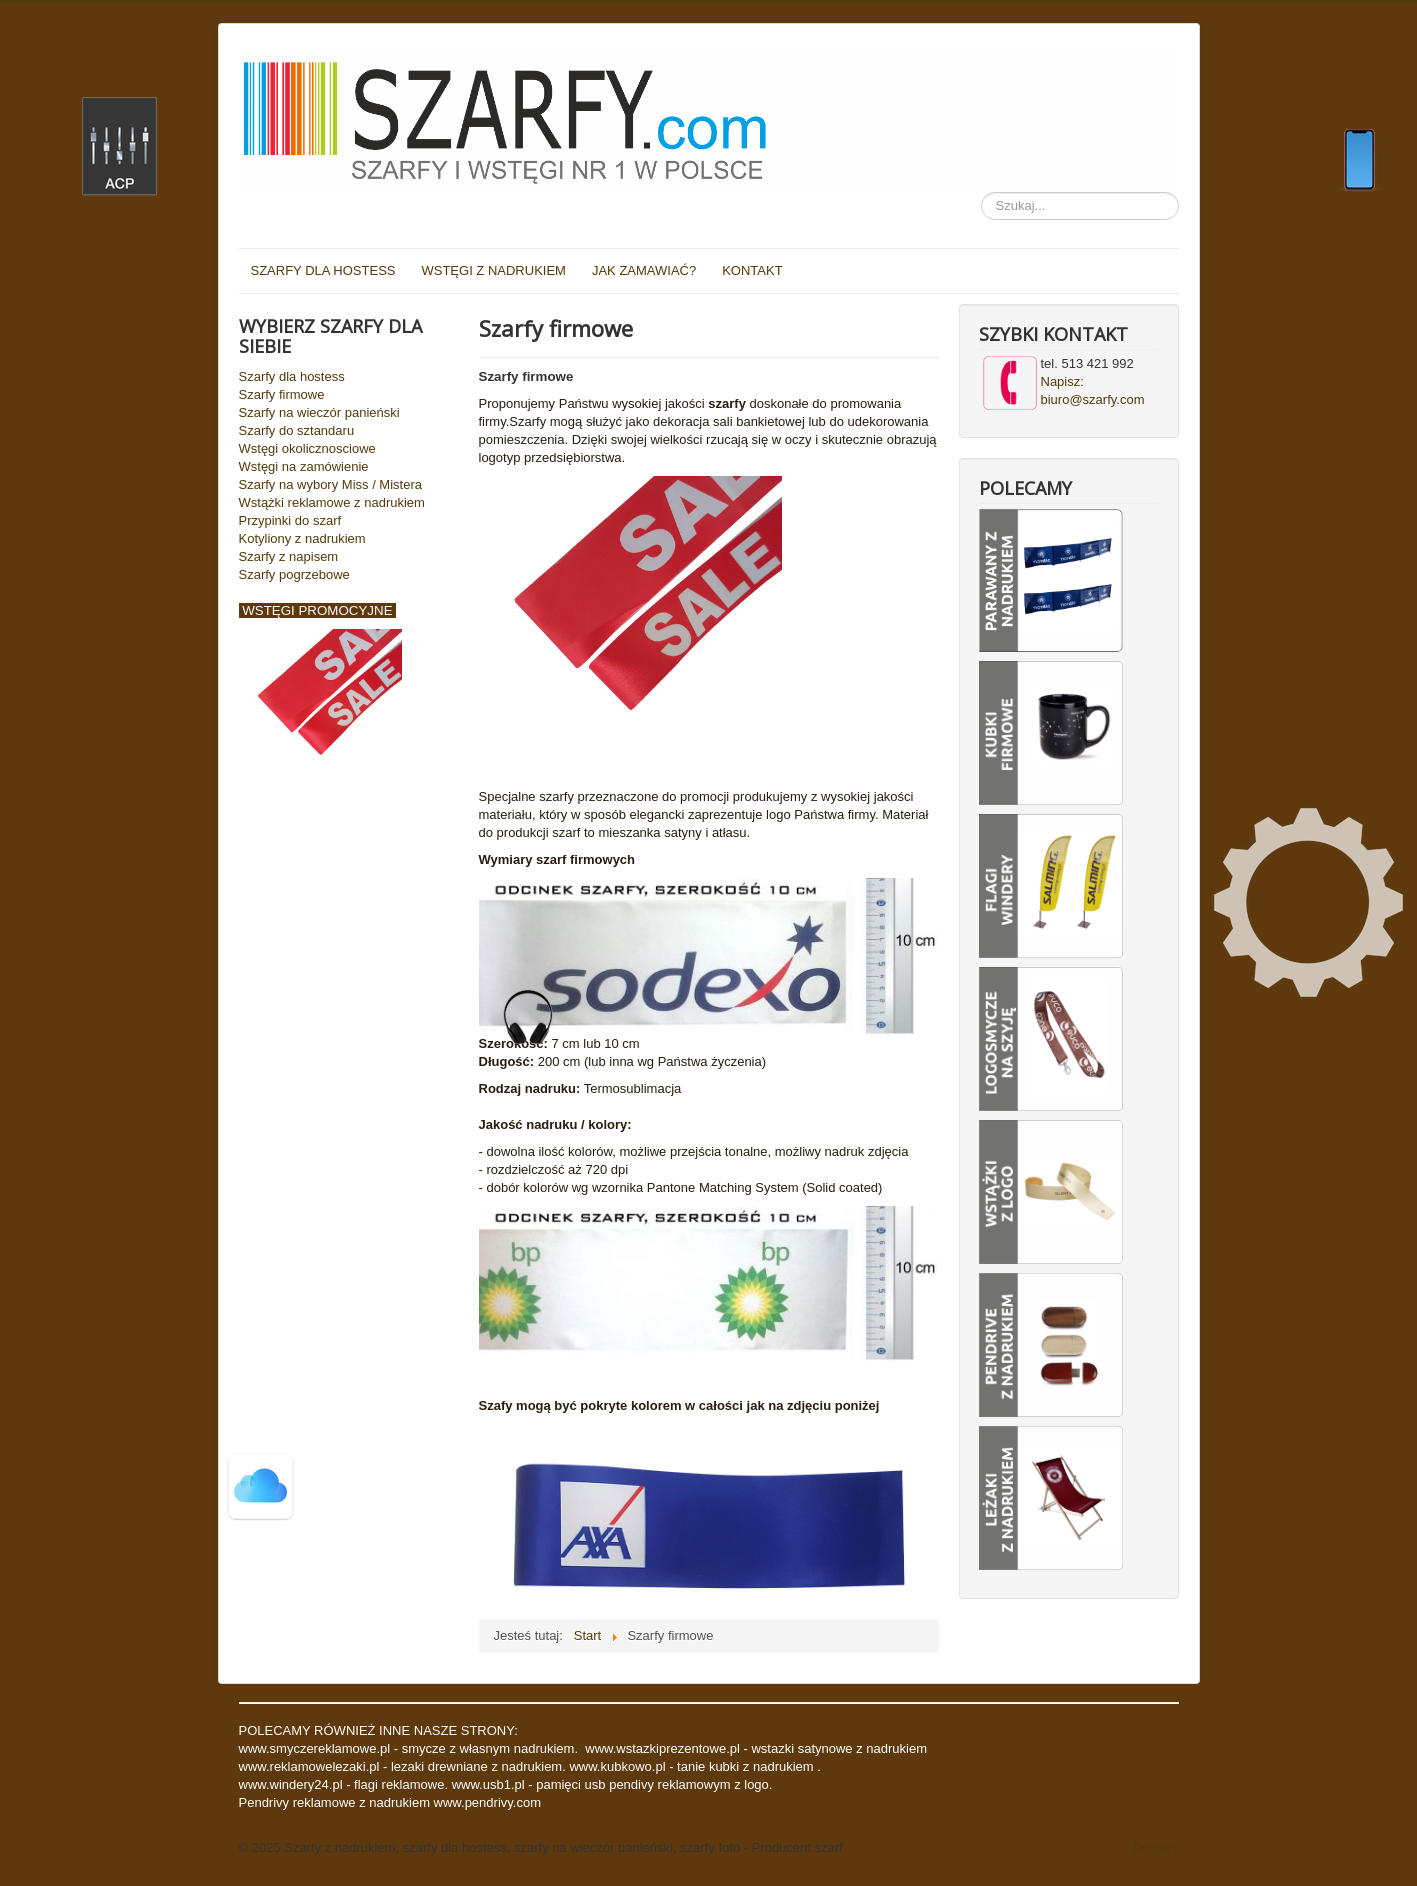 Image resolution: width=1417 pixels, height=1886 pixels. What do you see at coordinates (119, 148) in the screenshot?
I see `open audio control panel settings` at bounding box center [119, 148].